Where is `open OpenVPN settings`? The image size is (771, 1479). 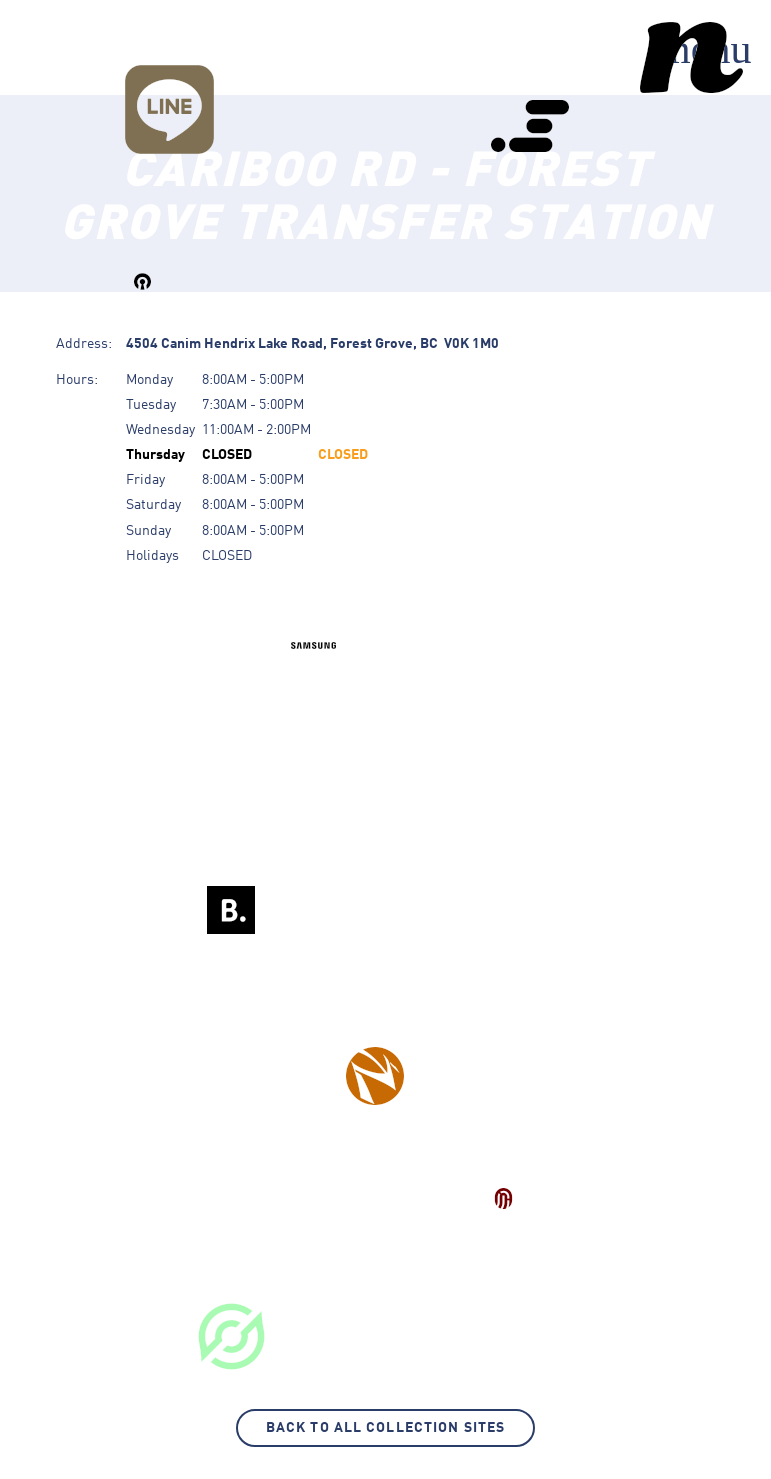 open OpenVPN settings is located at coordinates (142, 281).